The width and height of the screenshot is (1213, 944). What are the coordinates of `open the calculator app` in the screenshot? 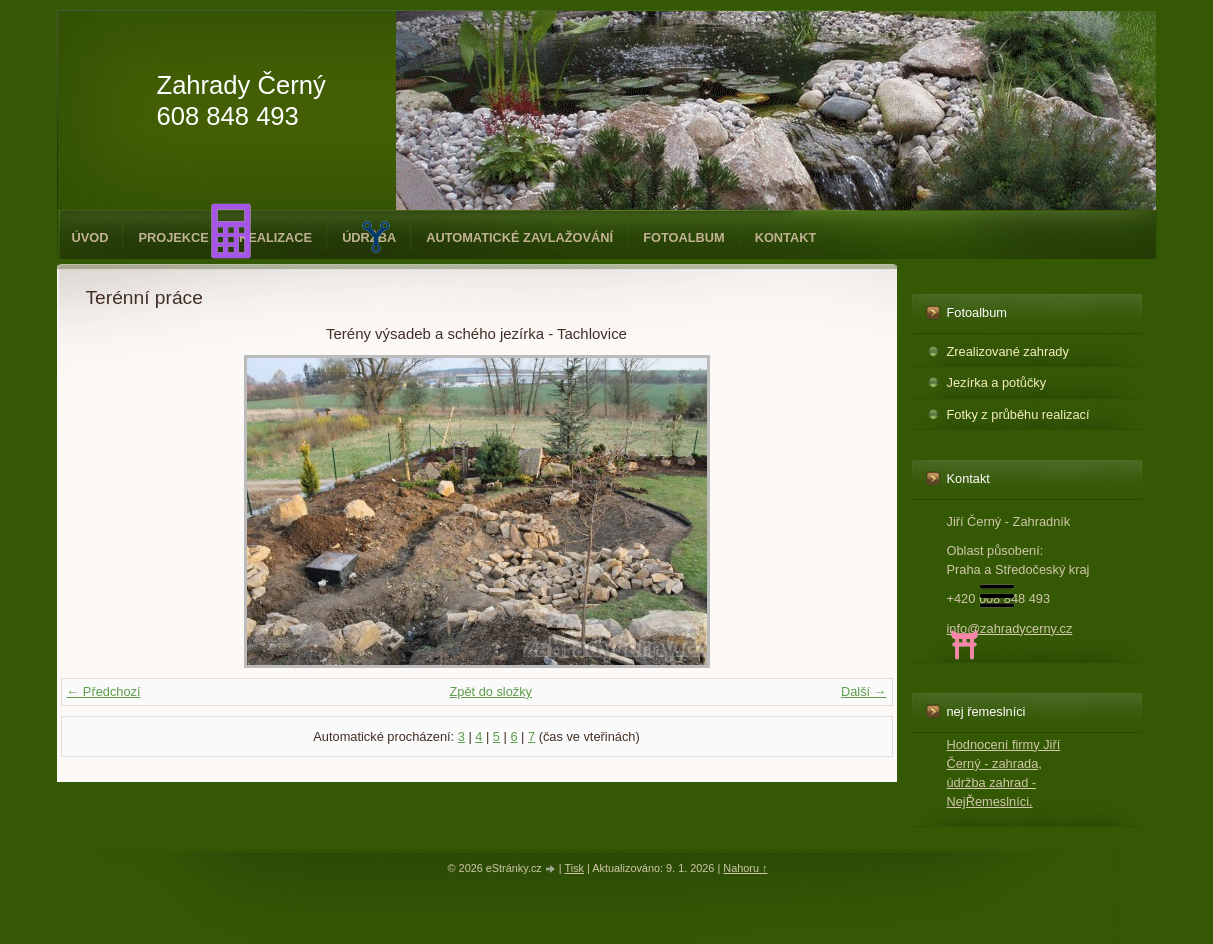 It's located at (231, 231).